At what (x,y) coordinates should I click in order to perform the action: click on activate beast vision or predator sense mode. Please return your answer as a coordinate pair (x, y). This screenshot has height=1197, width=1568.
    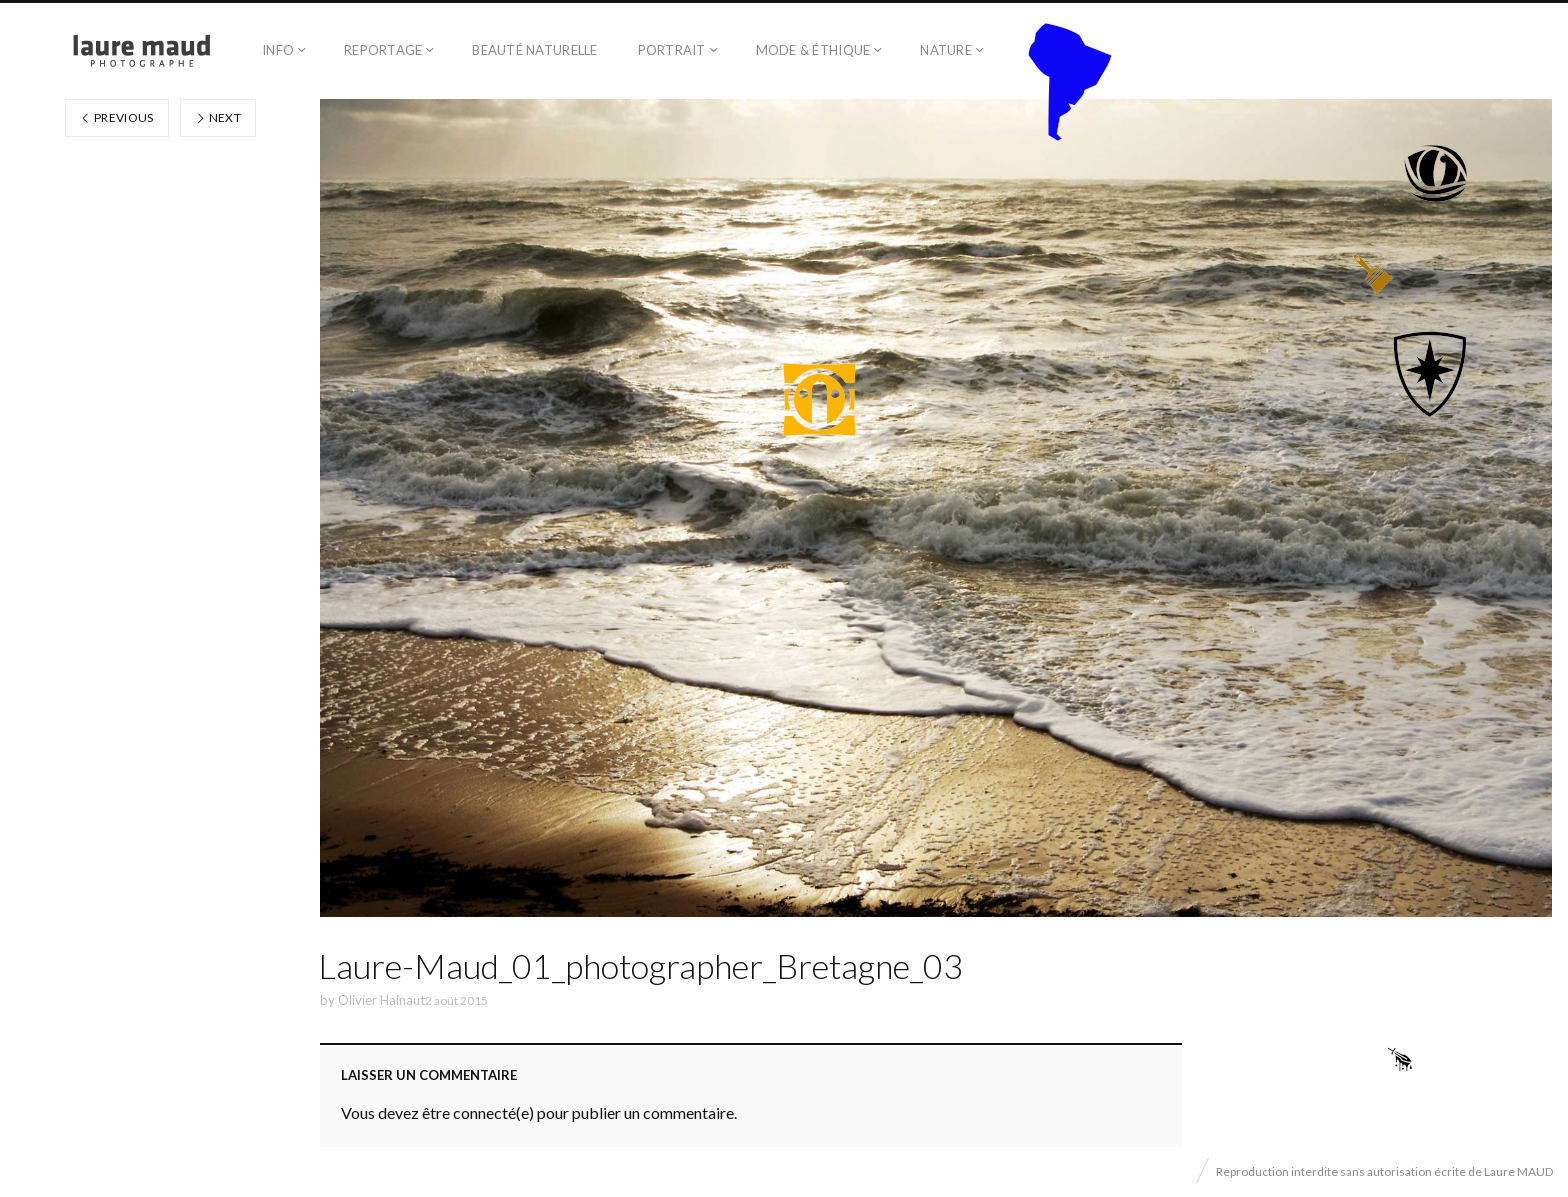
    Looking at the image, I should click on (1435, 172).